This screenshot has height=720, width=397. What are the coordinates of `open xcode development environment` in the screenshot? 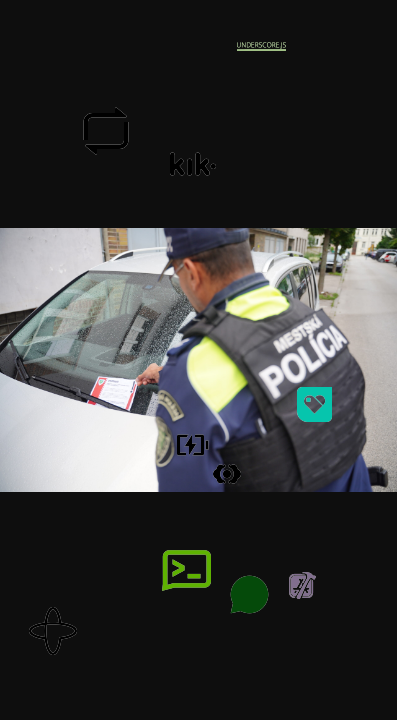 It's located at (302, 585).